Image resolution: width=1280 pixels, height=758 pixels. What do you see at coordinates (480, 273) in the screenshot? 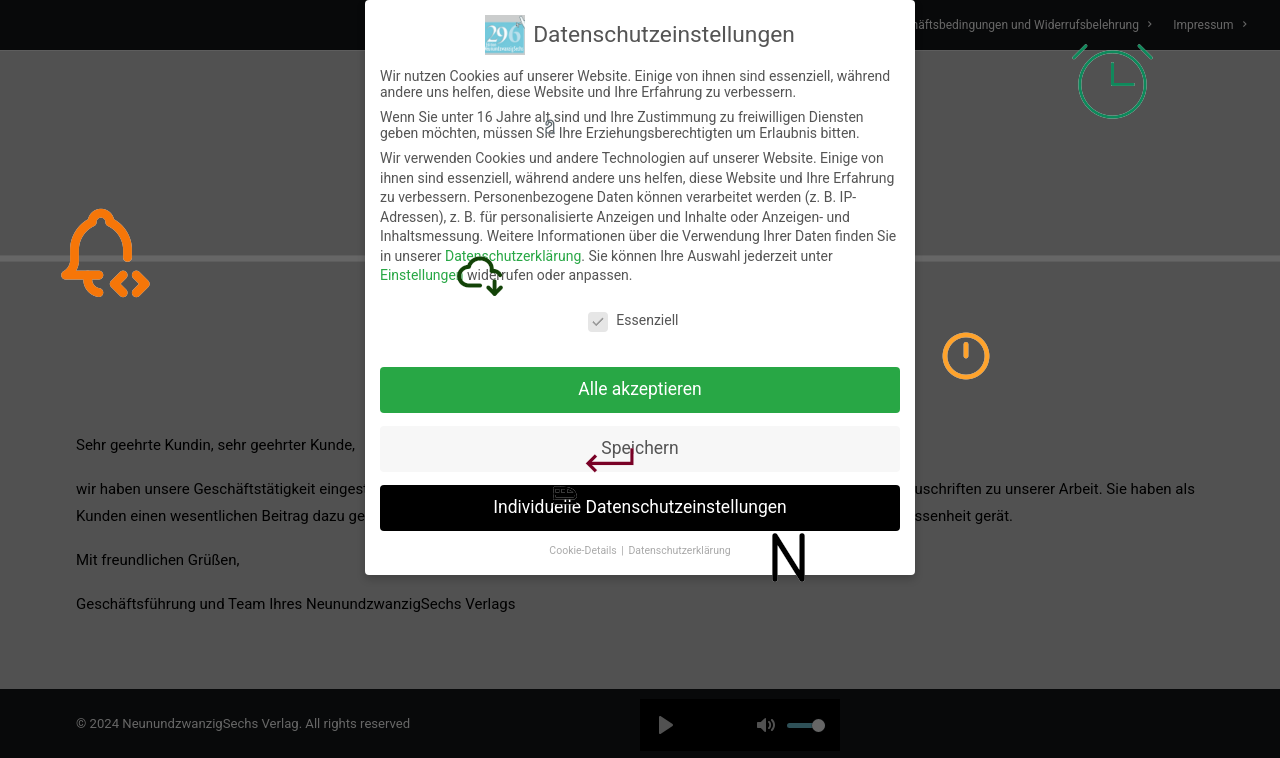
I see `download from cloud storage` at bounding box center [480, 273].